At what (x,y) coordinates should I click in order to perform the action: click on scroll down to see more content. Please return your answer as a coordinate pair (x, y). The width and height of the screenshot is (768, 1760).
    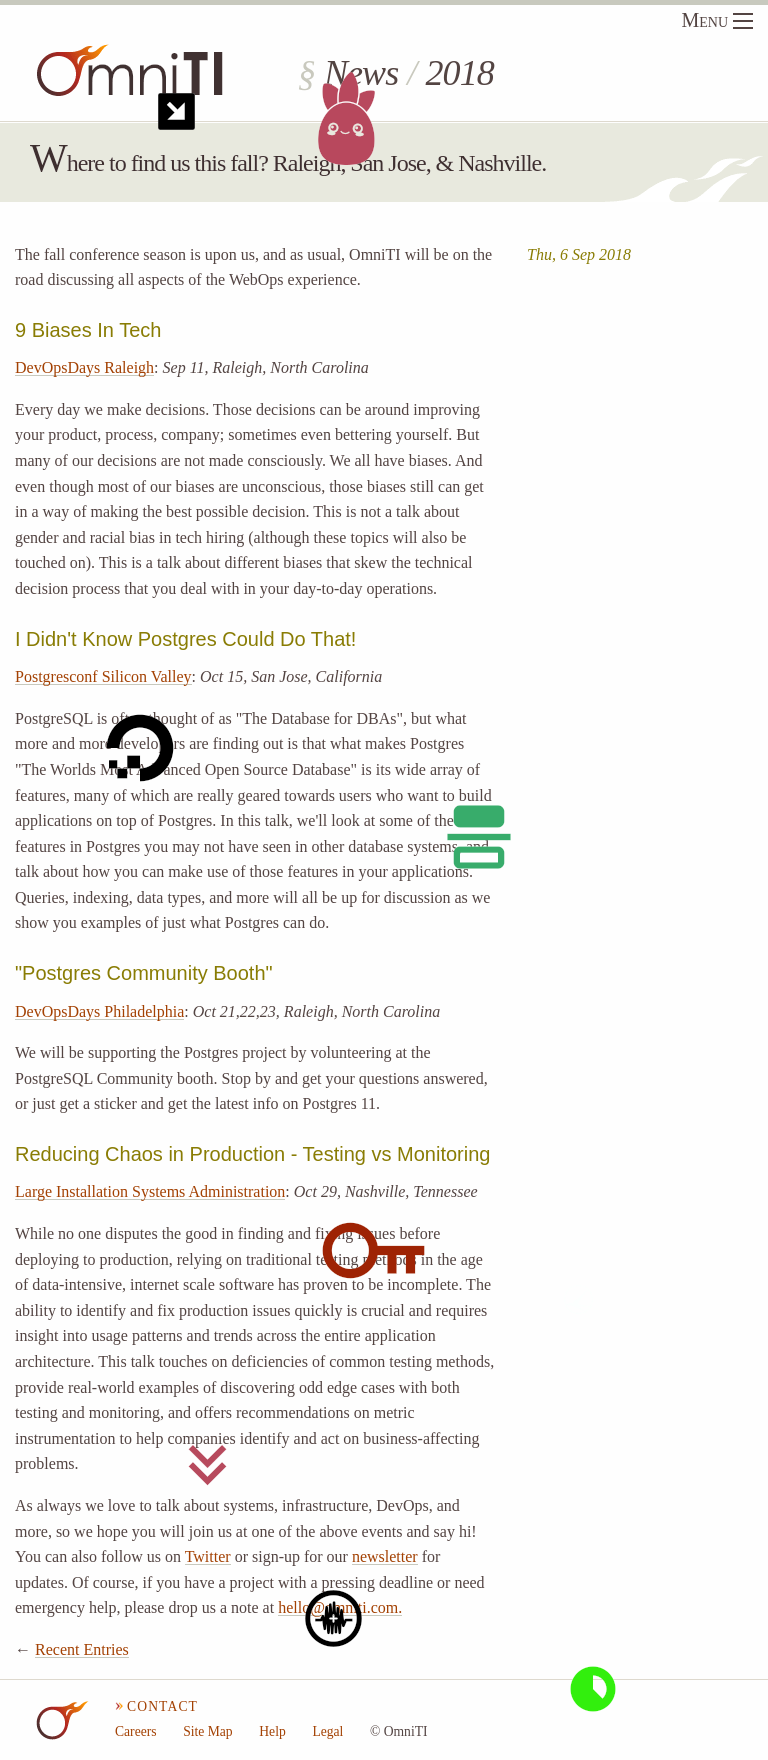
    Looking at the image, I should click on (207, 1463).